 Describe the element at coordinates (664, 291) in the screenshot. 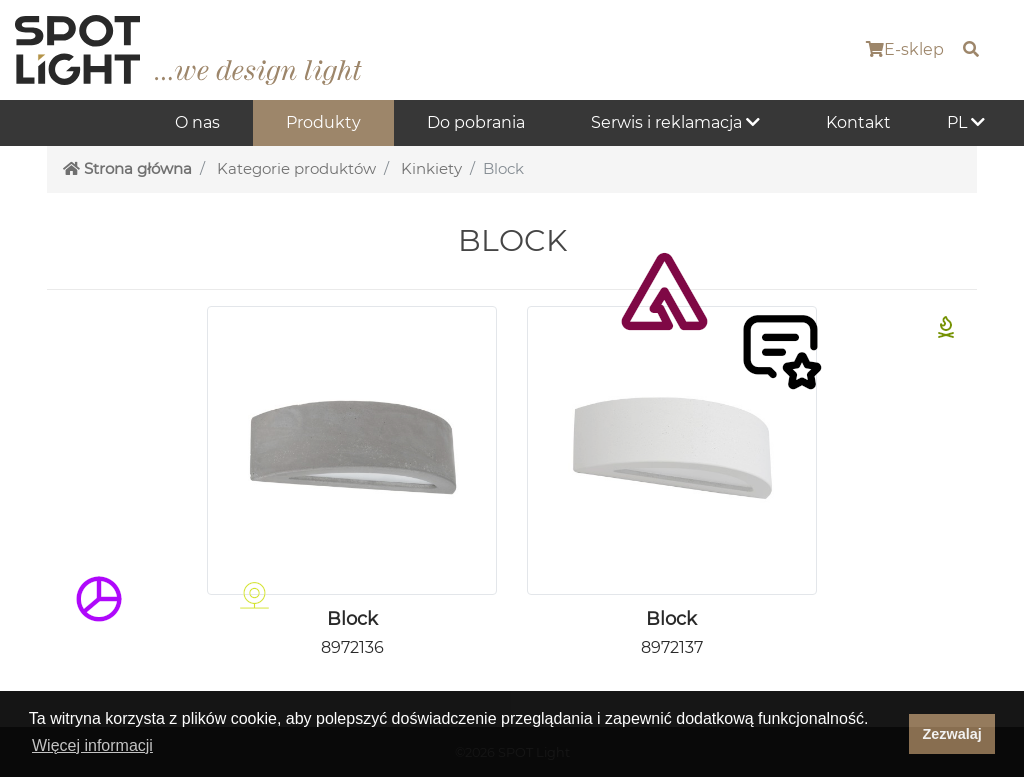

I see `Adobe brand logo` at that location.